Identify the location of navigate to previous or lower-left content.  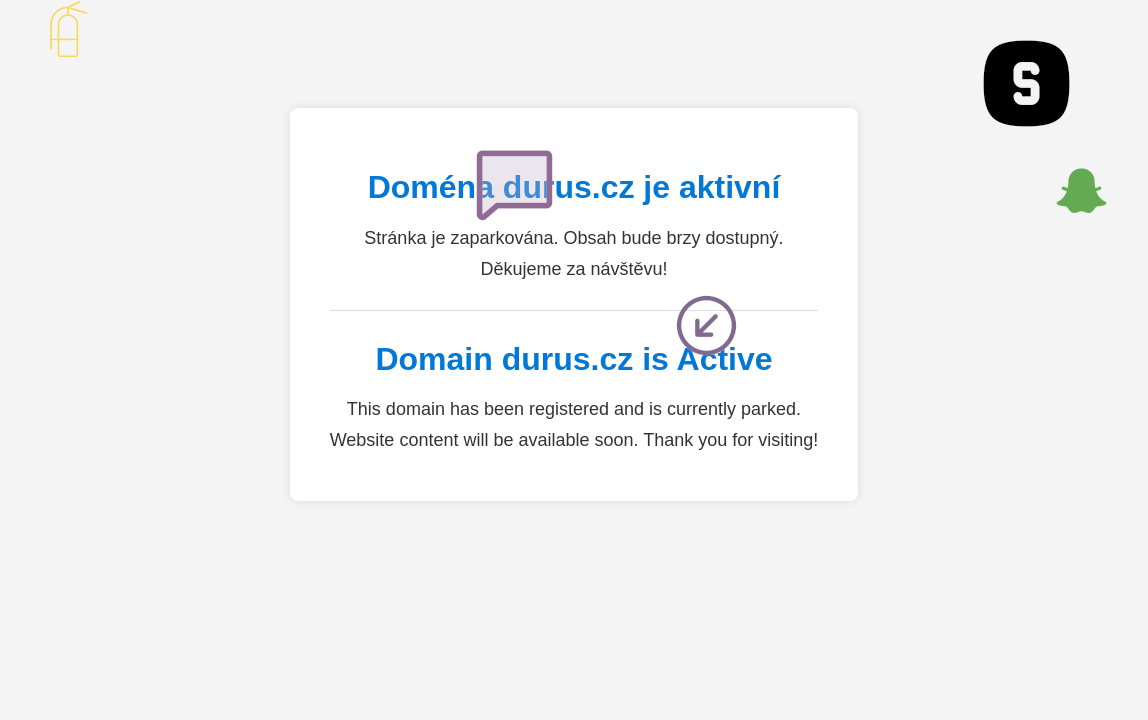
(706, 325).